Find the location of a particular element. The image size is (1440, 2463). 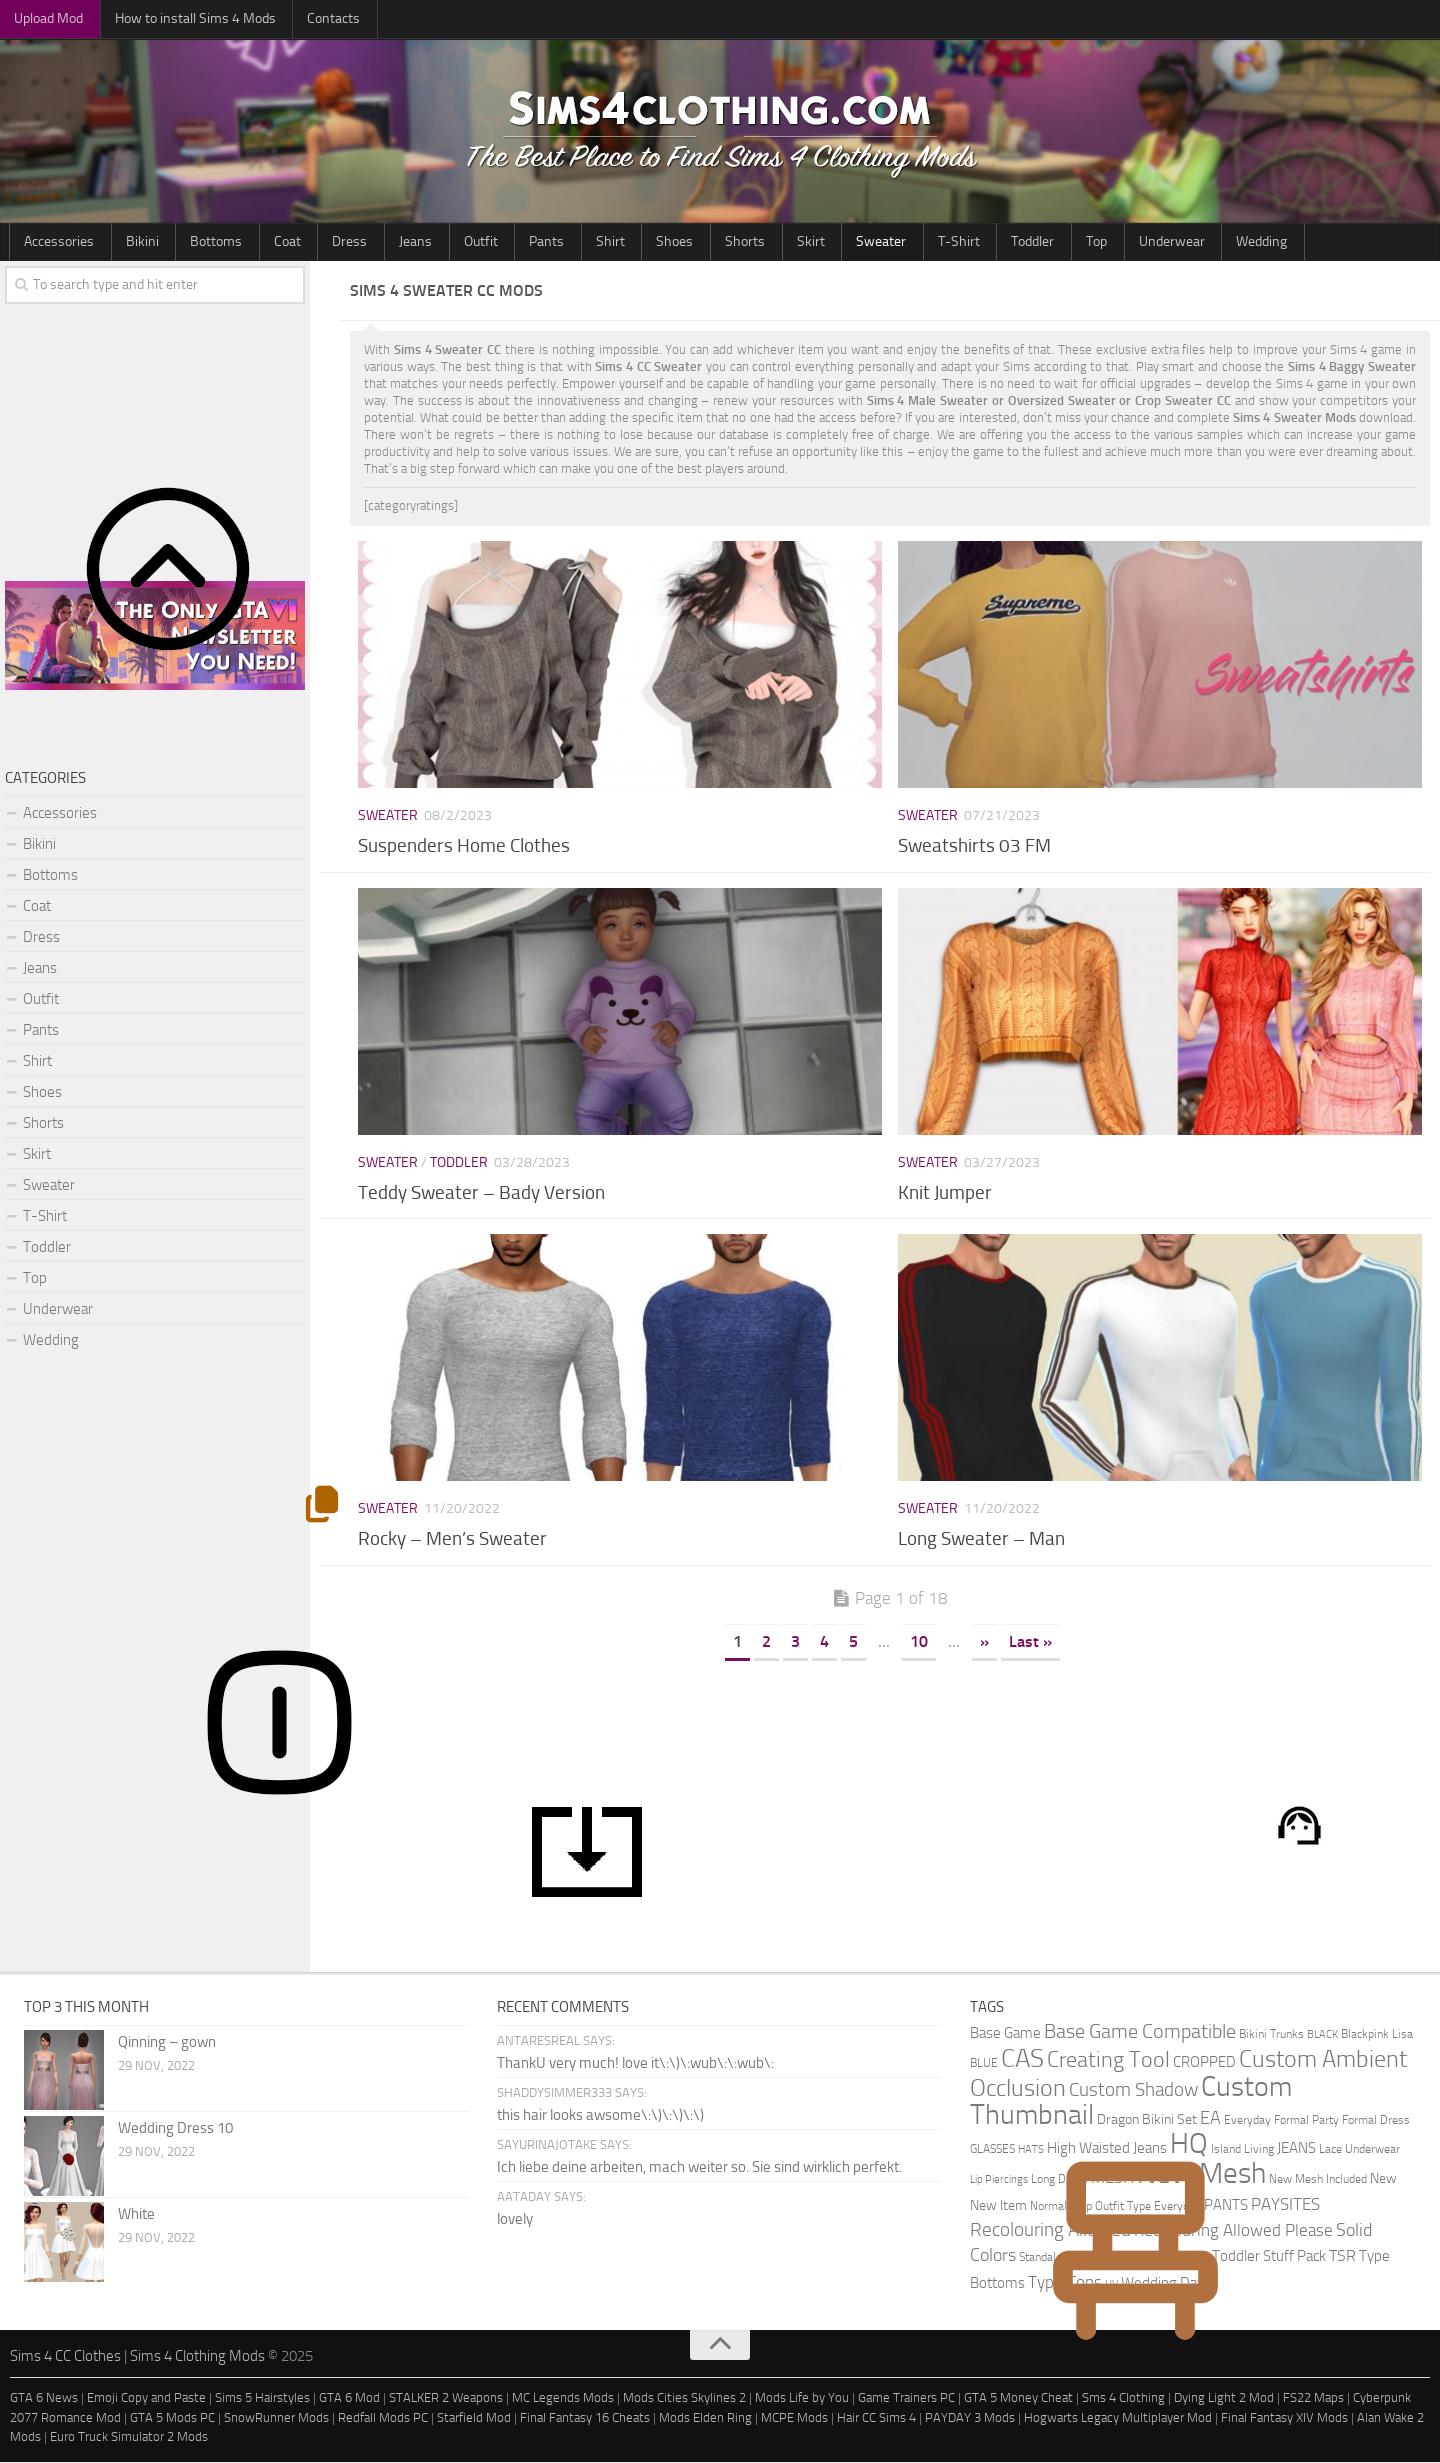

copy to clipboard is located at coordinates (322, 1504).